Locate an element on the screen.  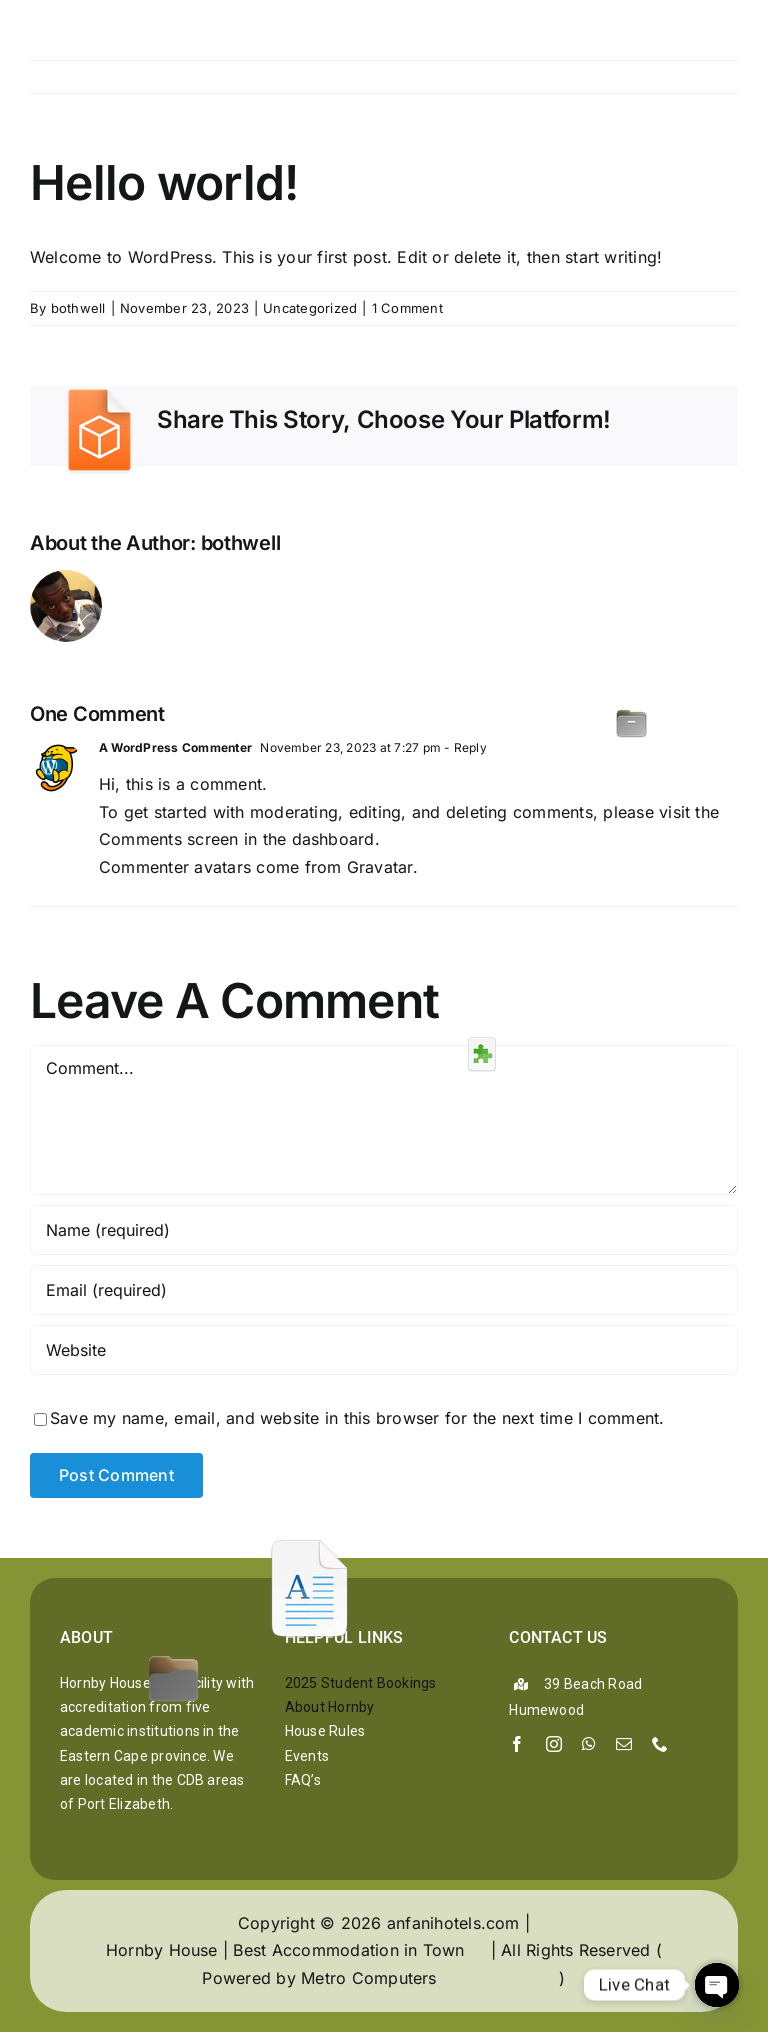
open a word processing document is located at coordinates (309, 1588).